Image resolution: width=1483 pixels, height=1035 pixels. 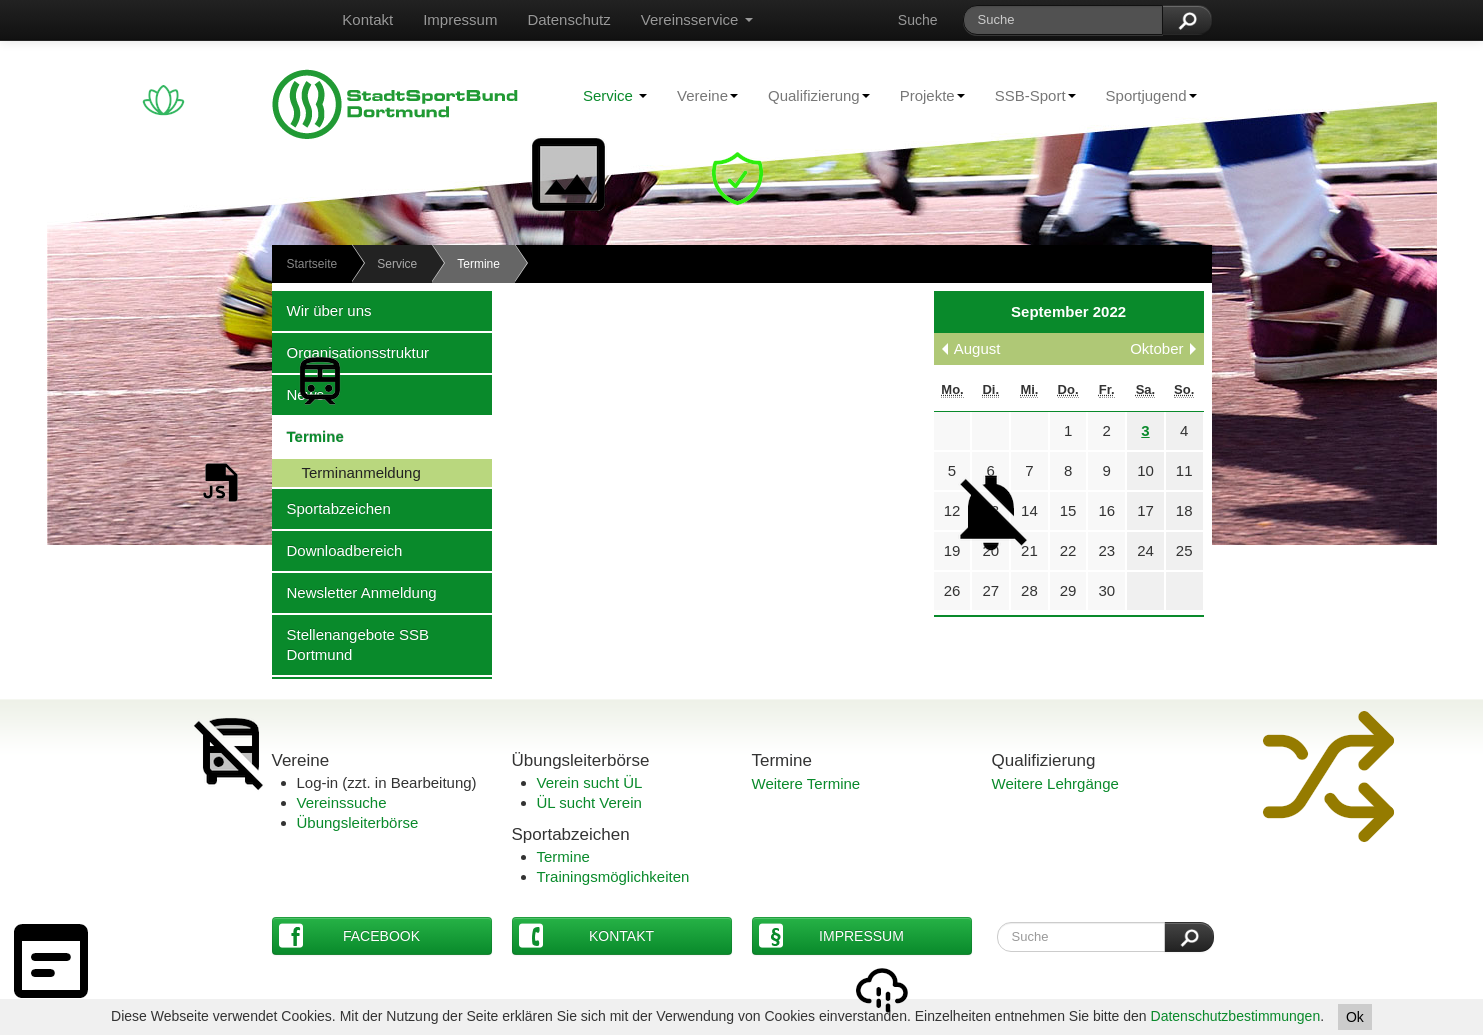 I want to click on open rich text editor, so click(x=51, y=961).